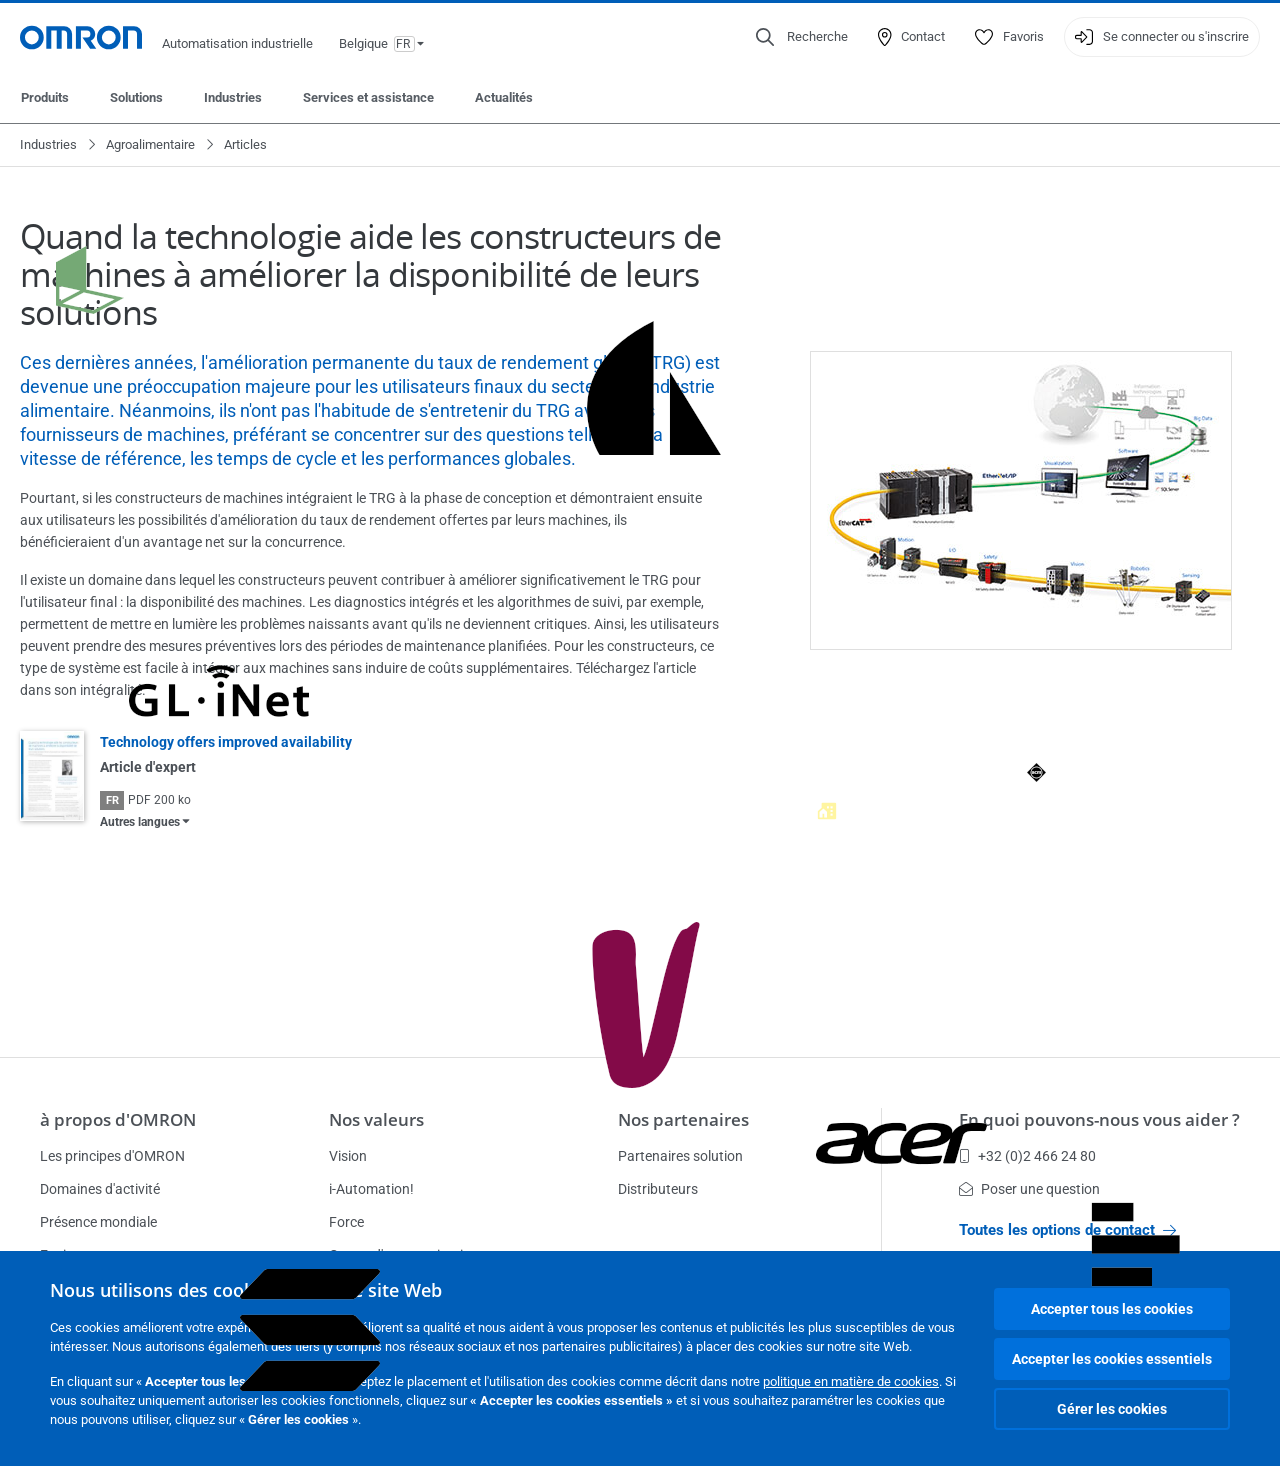 Image resolution: width=1280 pixels, height=1466 pixels. What do you see at coordinates (901, 1143) in the screenshot?
I see `acer brand logo` at bounding box center [901, 1143].